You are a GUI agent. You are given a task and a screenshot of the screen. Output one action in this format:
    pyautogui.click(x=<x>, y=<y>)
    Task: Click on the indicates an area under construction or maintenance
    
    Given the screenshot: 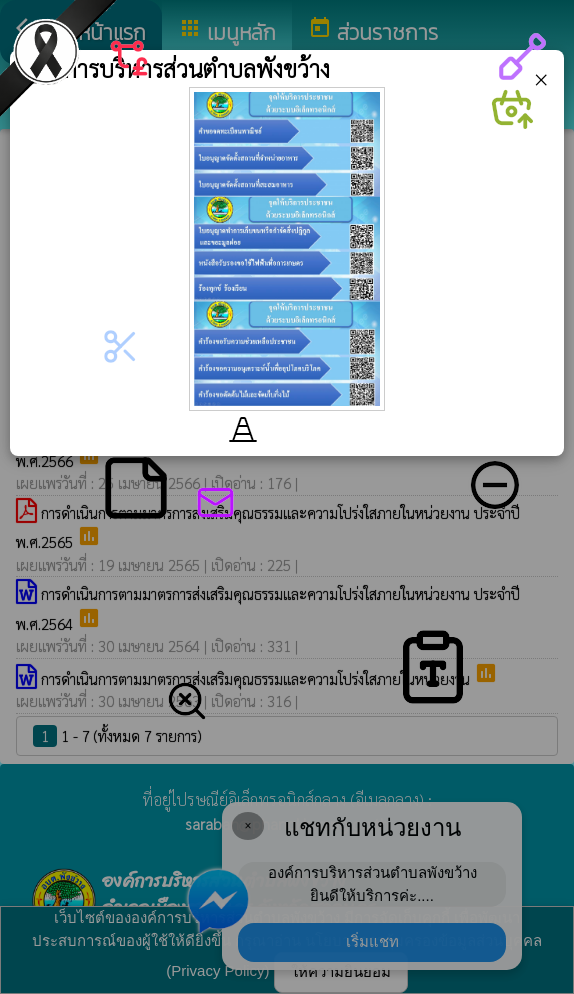 What is the action you would take?
    pyautogui.click(x=243, y=430)
    